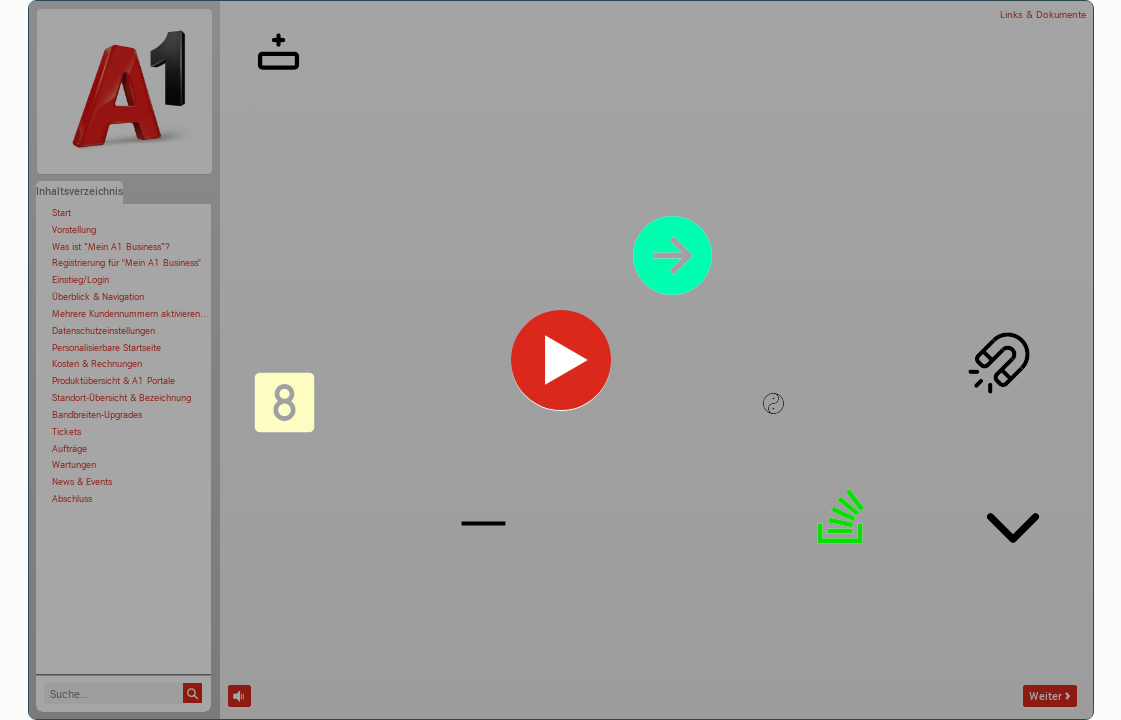 This screenshot has height=720, width=1121. Describe the element at coordinates (841, 516) in the screenshot. I see `visit Stack Overflow website` at that location.